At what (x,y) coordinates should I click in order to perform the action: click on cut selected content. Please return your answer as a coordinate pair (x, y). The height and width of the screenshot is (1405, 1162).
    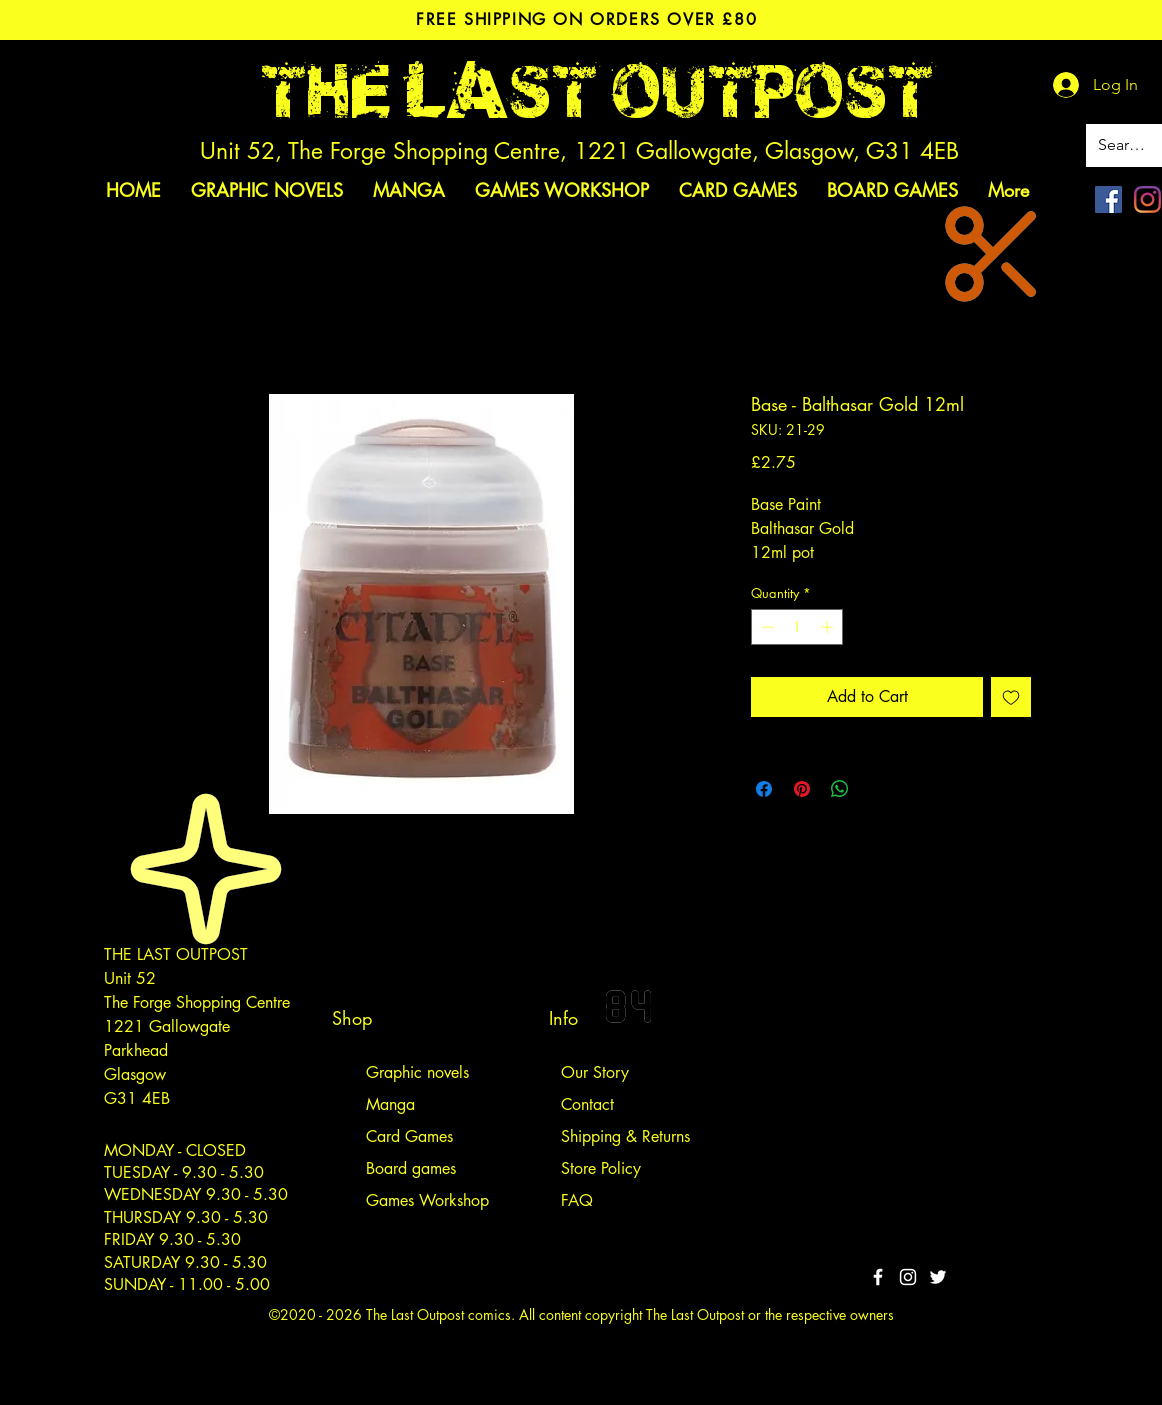
    Looking at the image, I should click on (993, 254).